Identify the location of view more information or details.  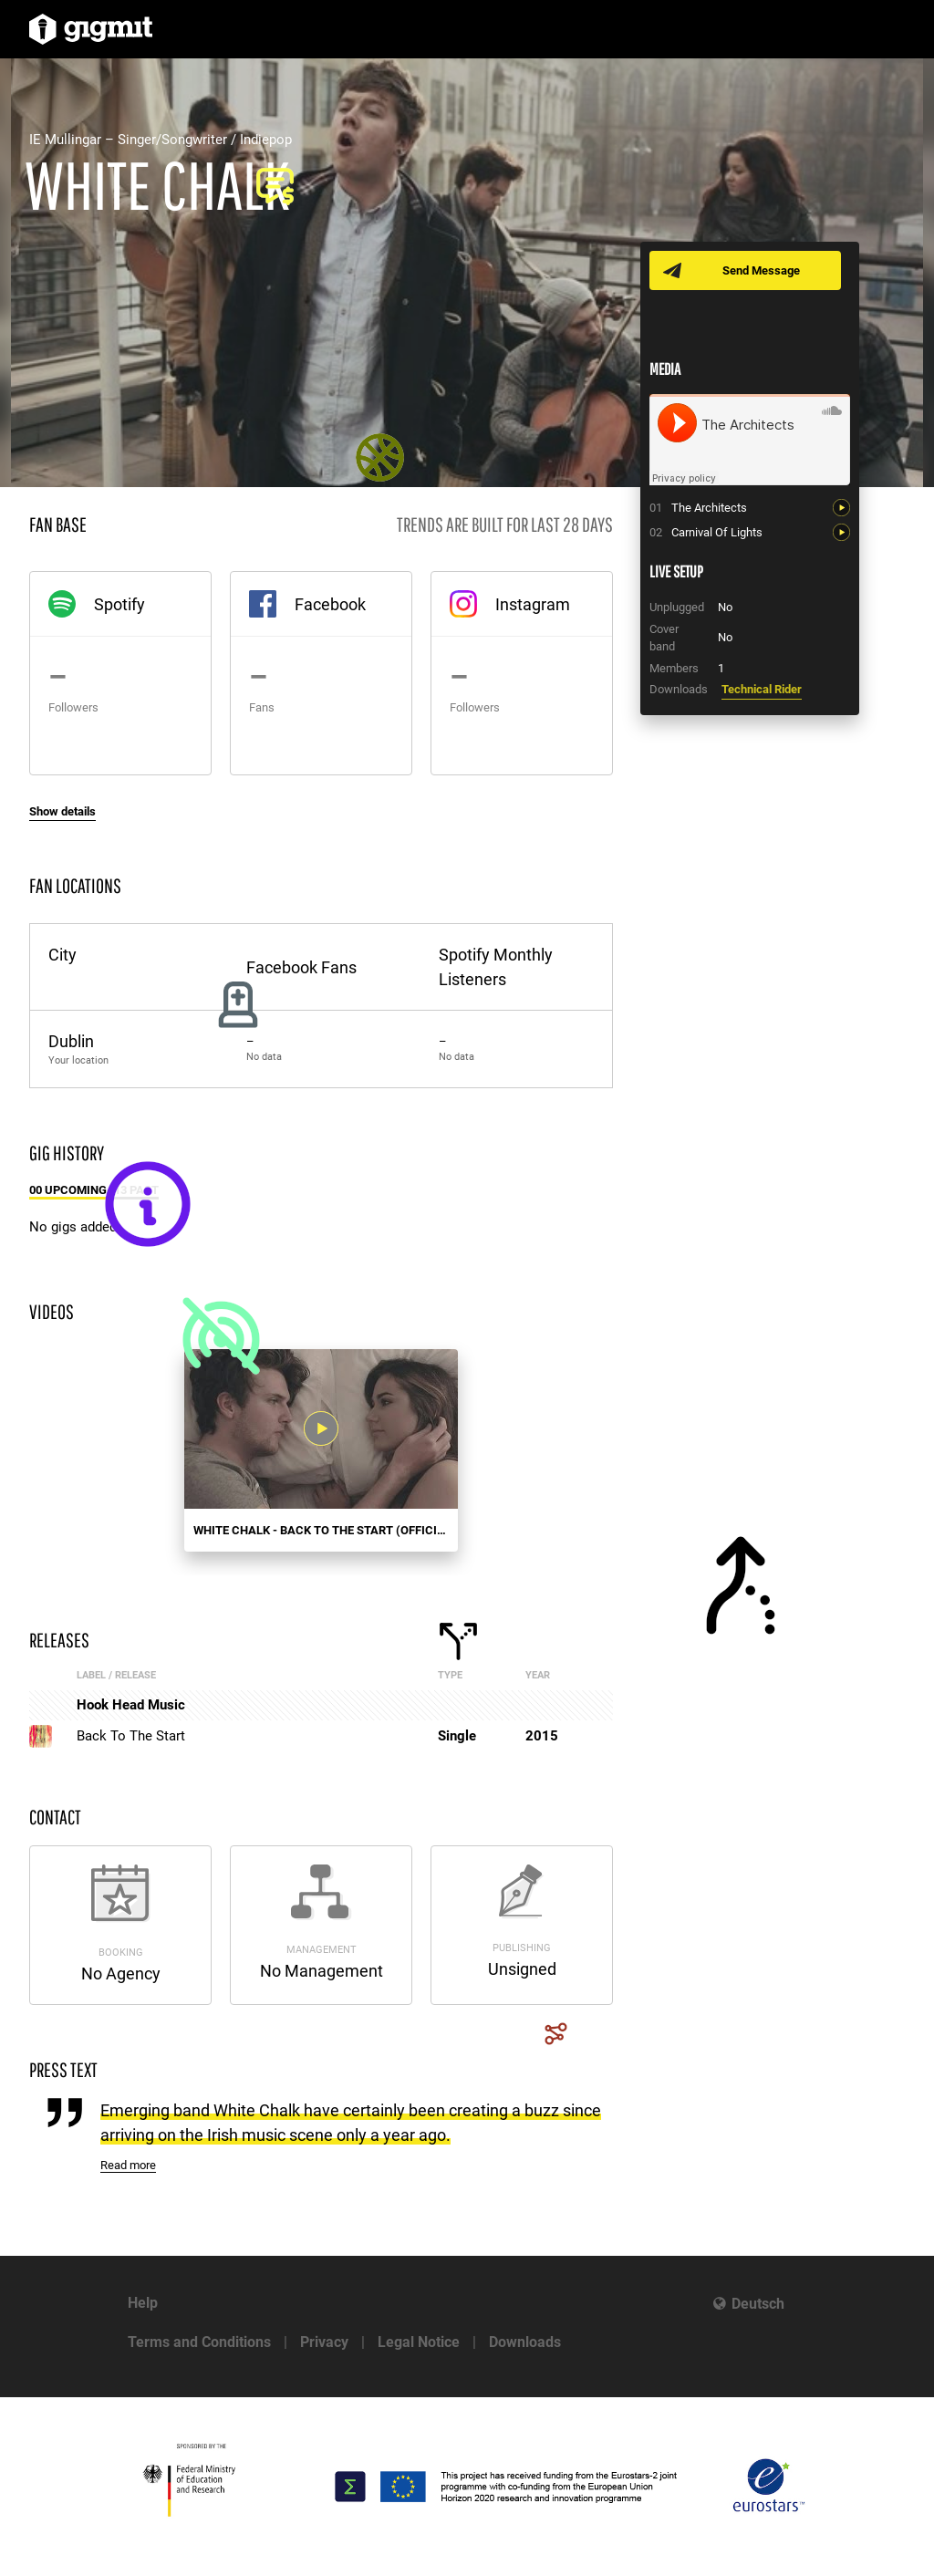
(148, 1204).